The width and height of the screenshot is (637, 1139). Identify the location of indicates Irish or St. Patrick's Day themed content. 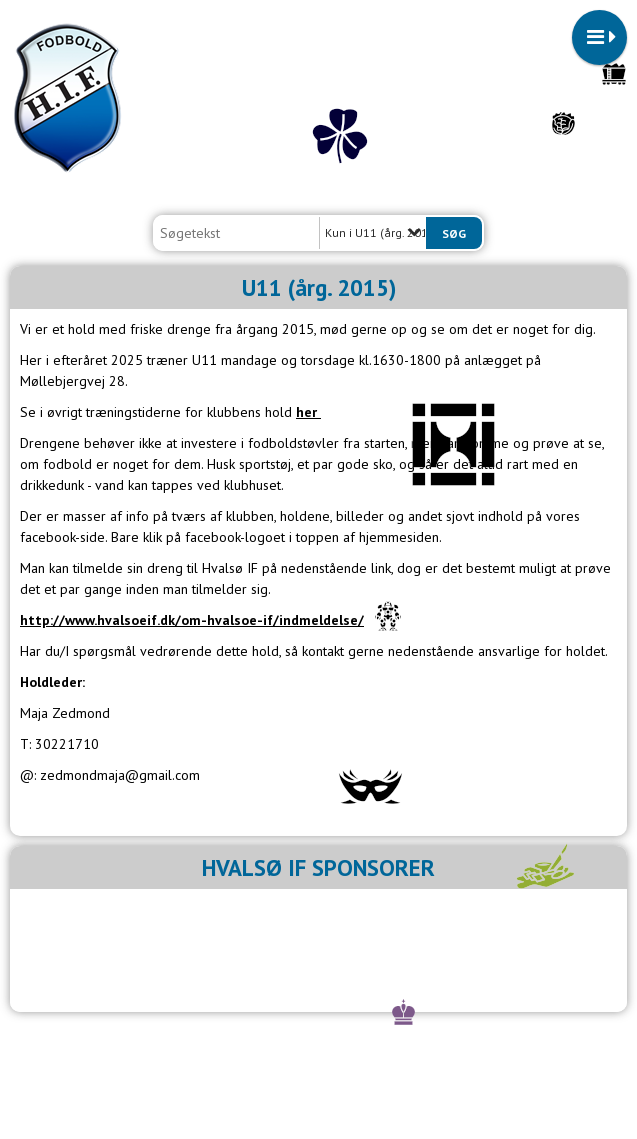
(340, 136).